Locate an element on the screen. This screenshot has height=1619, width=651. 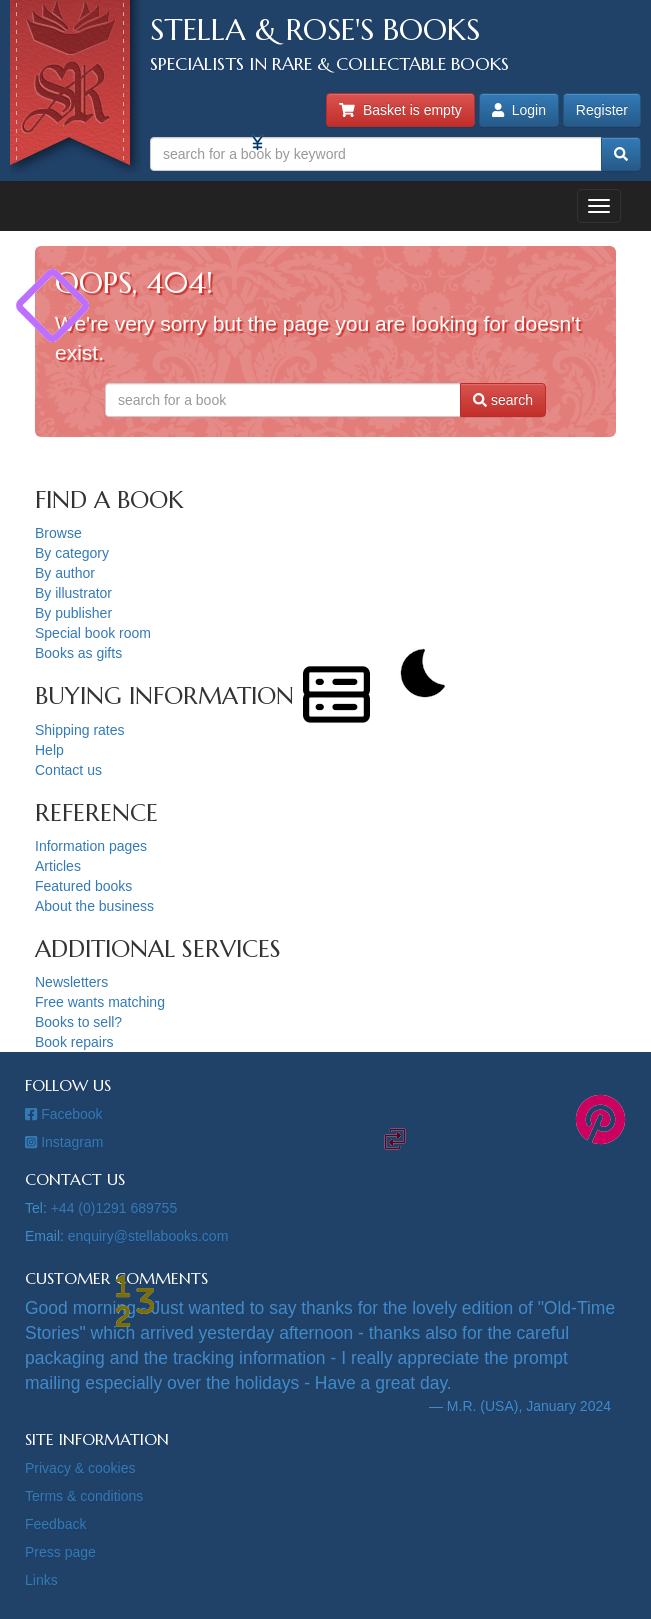
select Japanese yen as currency is located at coordinates (257, 142).